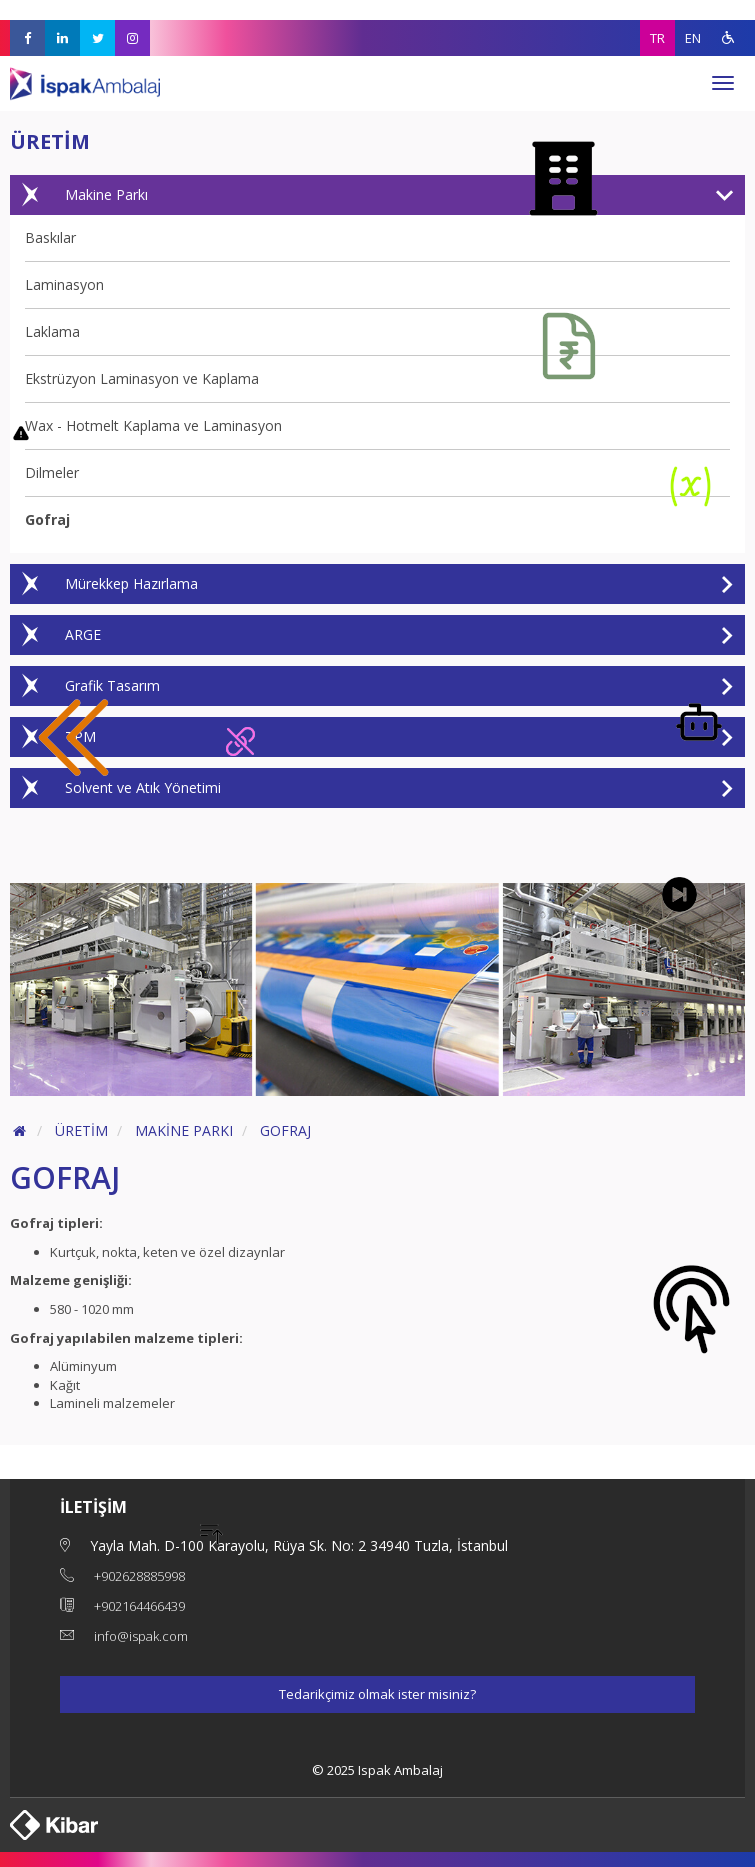  Describe the element at coordinates (691, 1309) in the screenshot. I see `tap or click interaction detected` at that location.